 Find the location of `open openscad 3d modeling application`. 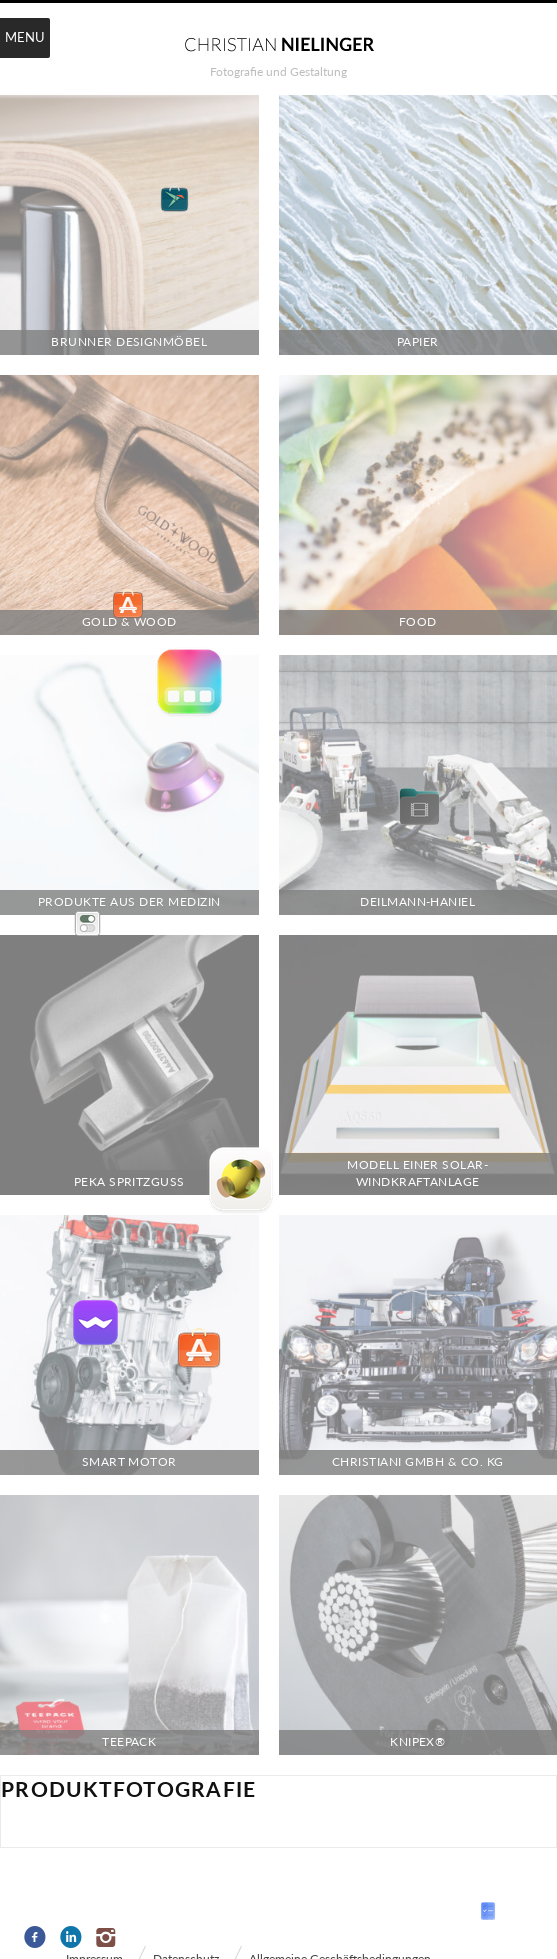

open openscad 3d modeling application is located at coordinates (241, 1179).